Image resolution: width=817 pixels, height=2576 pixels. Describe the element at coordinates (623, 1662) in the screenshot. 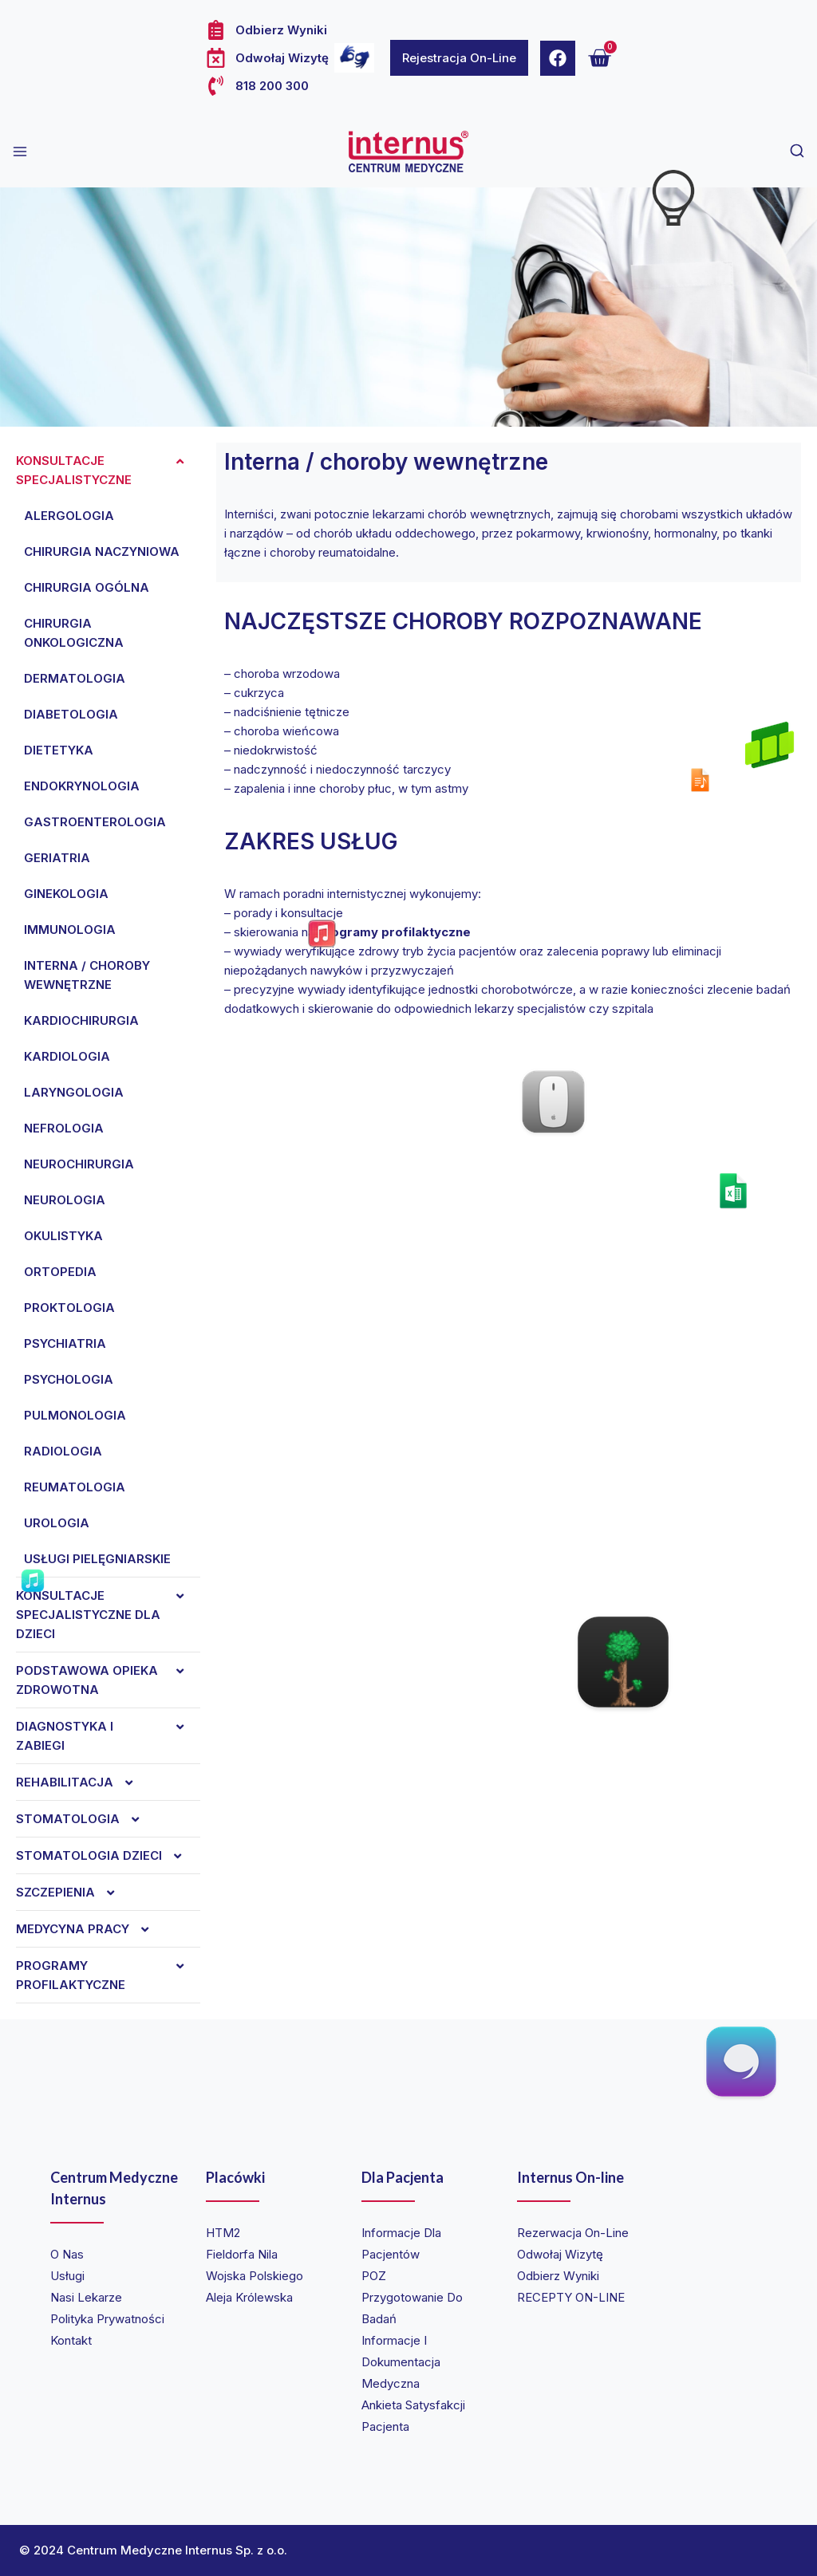

I see `launch Terraria game` at that location.